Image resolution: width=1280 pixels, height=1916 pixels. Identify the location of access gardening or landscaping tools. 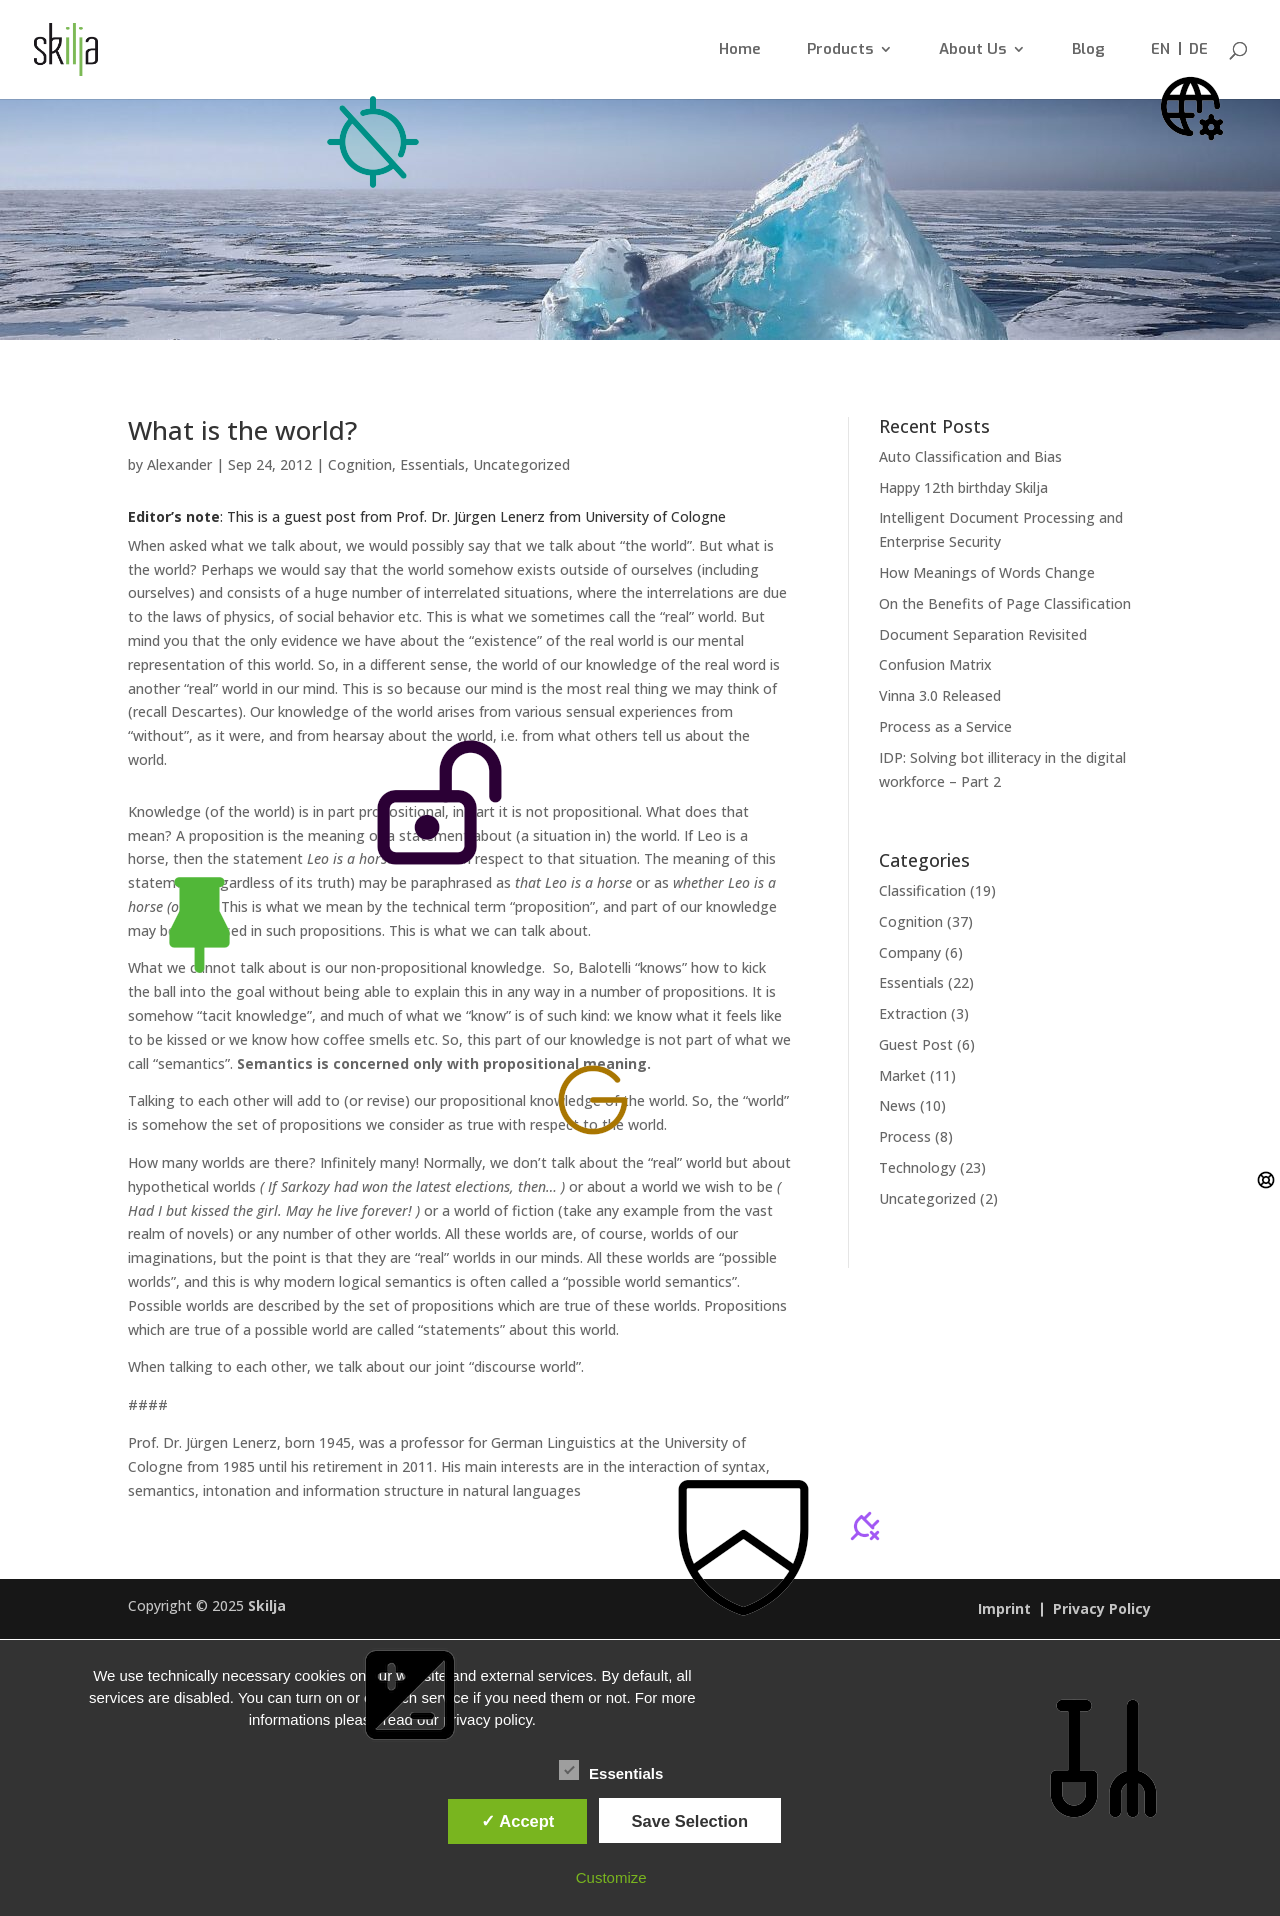
(1103, 1758).